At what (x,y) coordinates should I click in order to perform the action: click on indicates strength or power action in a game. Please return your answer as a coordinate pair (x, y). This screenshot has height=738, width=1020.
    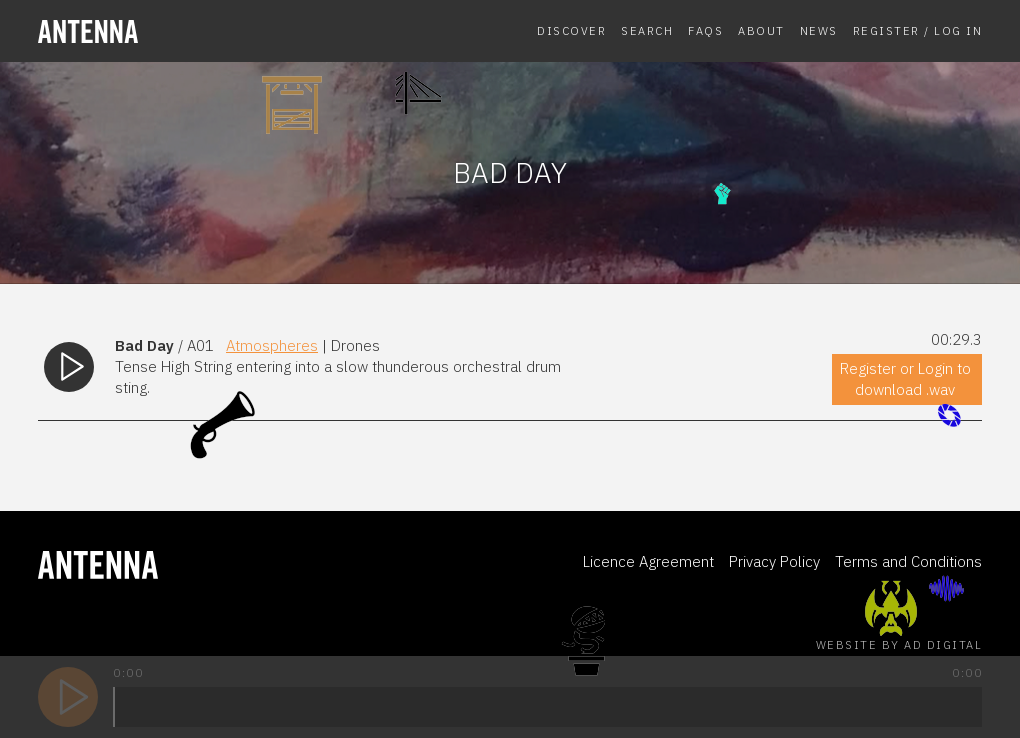
    Looking at the image, I should click on (722, 193).